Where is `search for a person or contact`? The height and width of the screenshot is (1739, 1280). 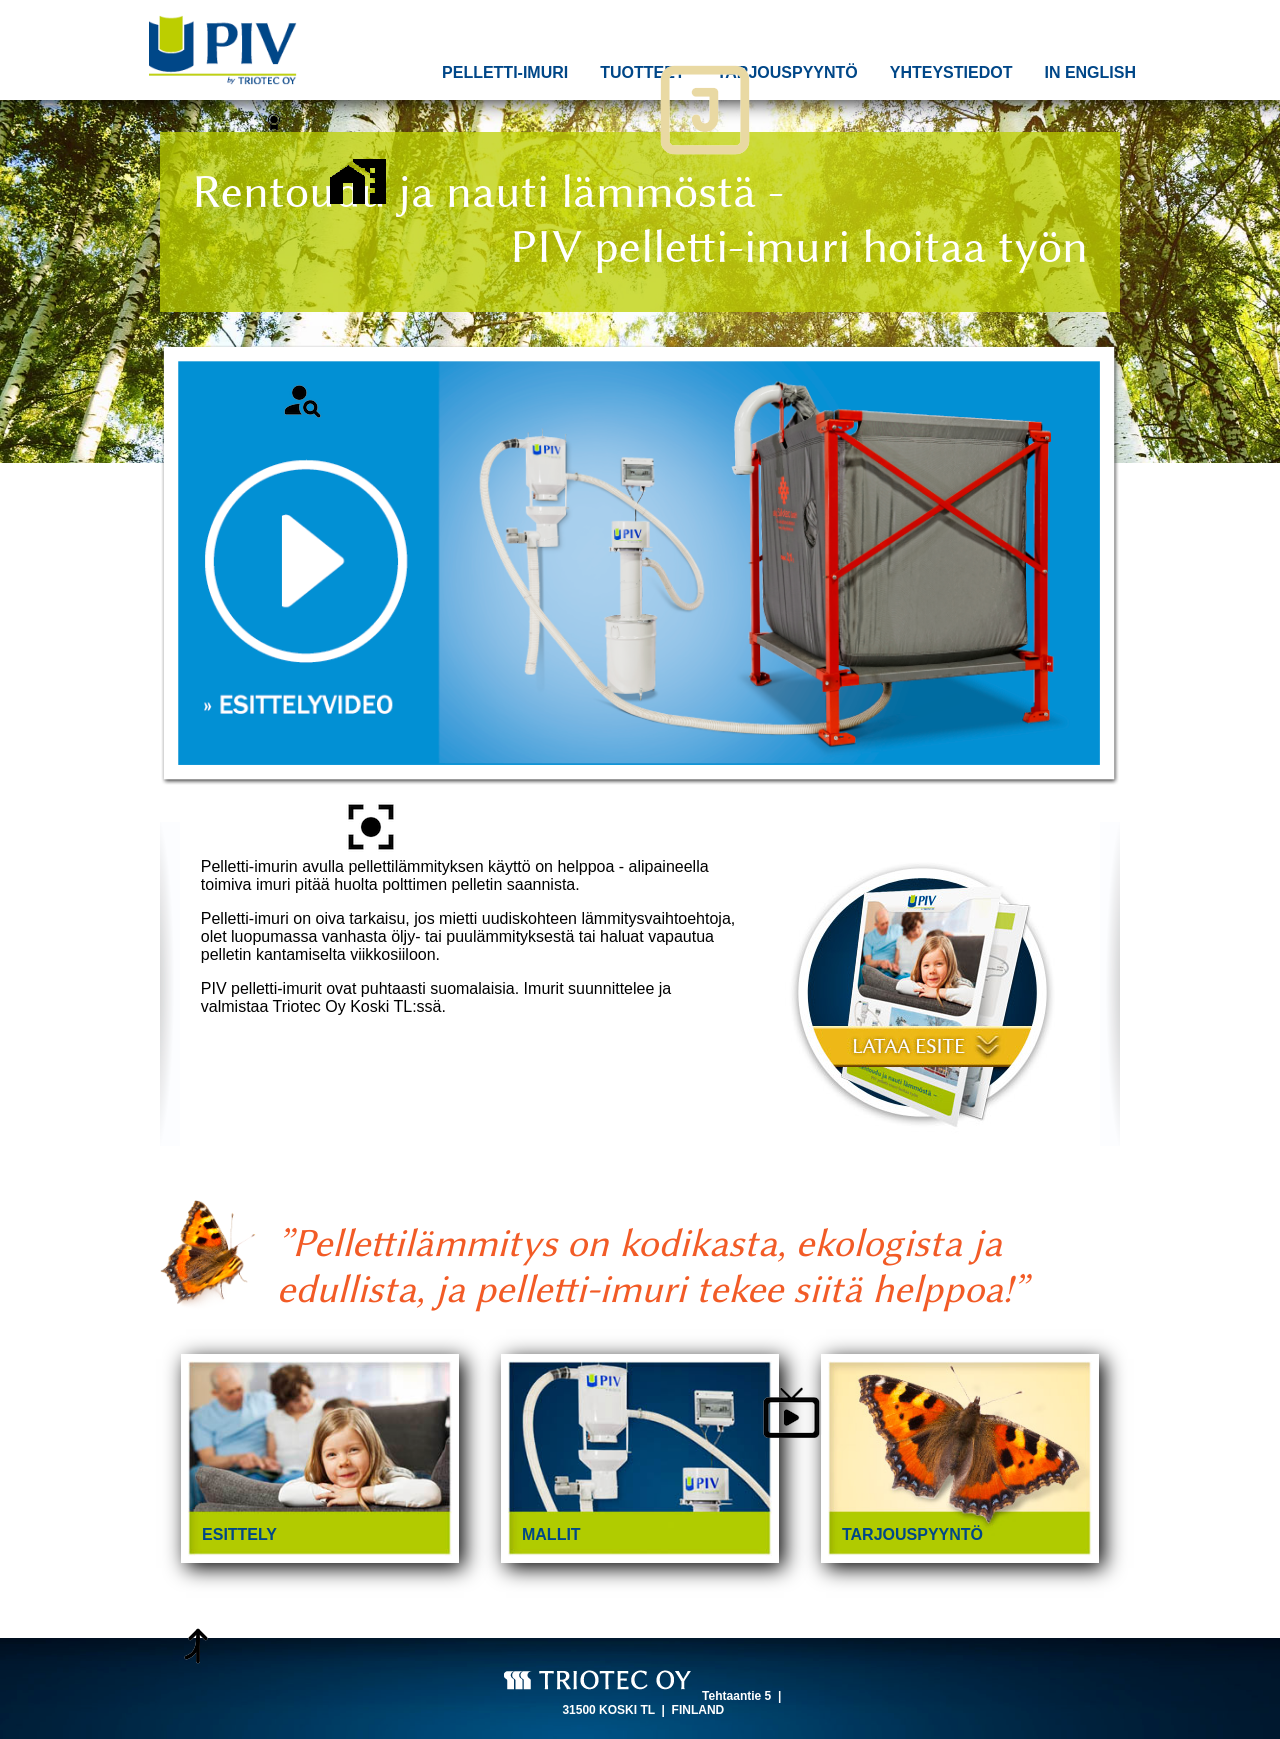
search for a person or contact is located at coordinates (303, 400).